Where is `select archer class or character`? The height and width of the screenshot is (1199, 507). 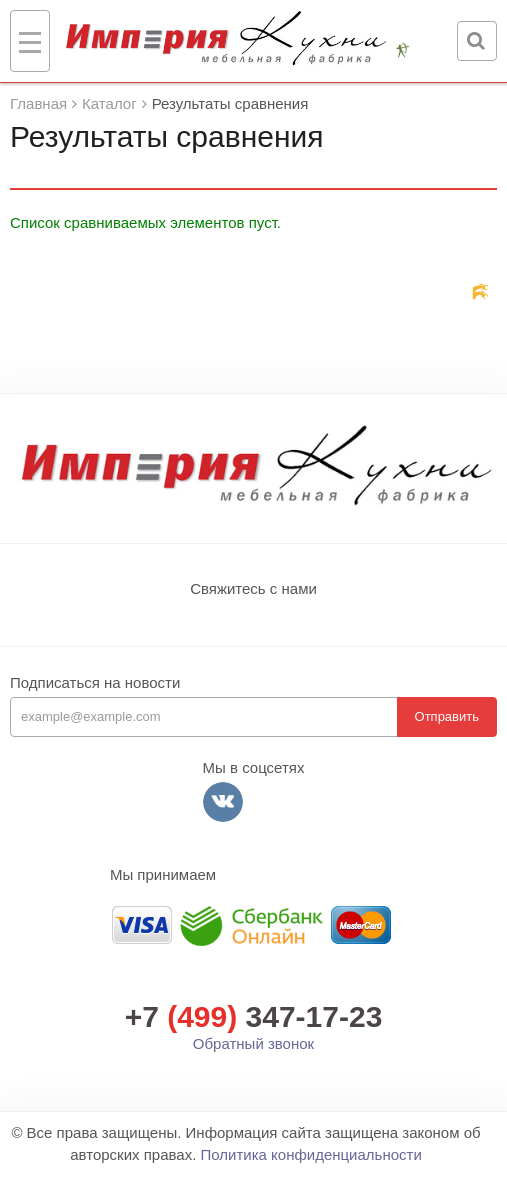
select archer class or character is located at coordinates (402, 50).